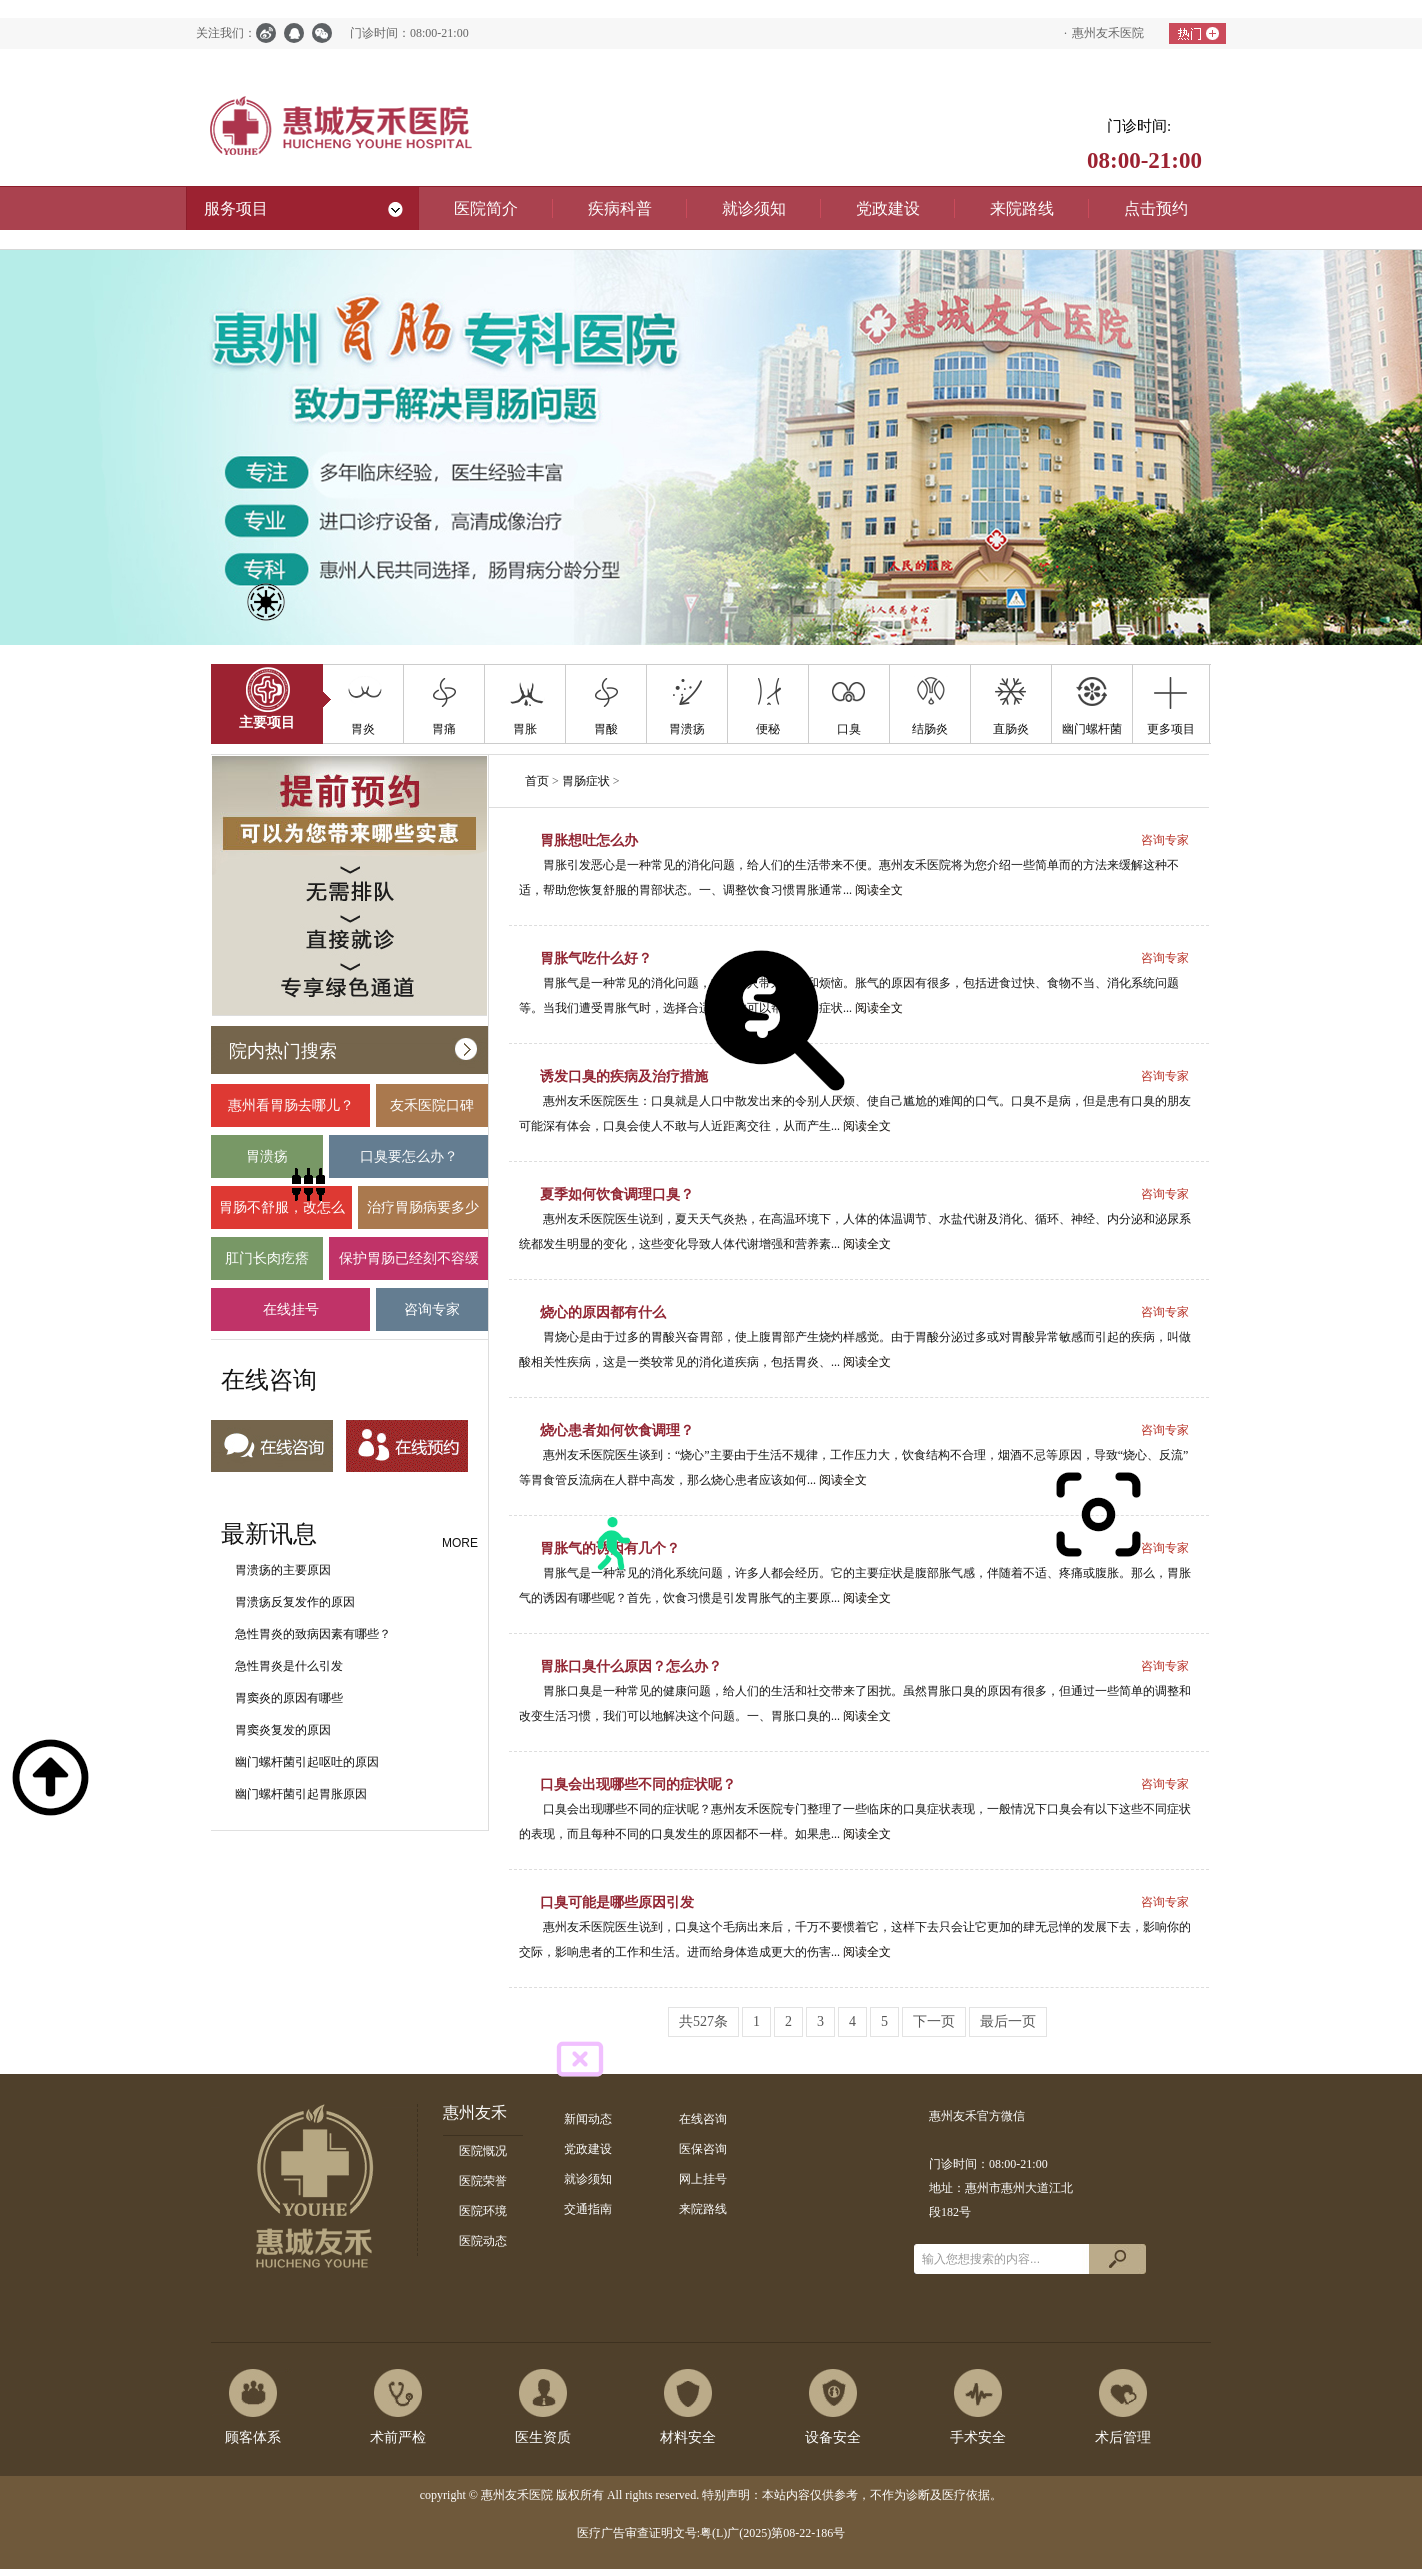 The image size is (1422, 2569). Describe the element at coordinates (580, 2059) in the screenshot. I see `close or dismiss a window` at that location.